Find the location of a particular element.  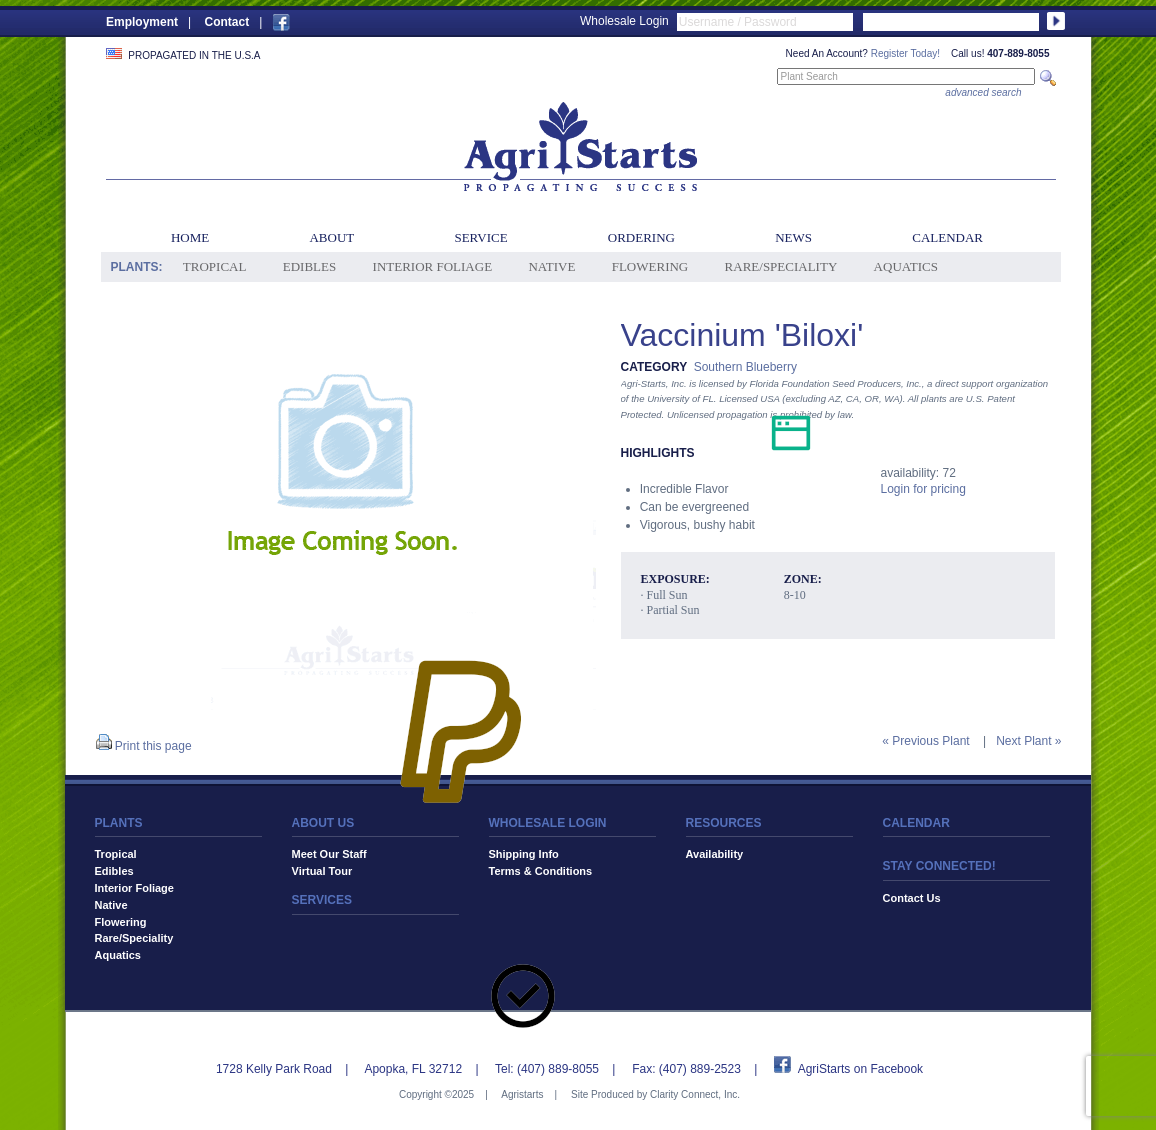

indicates a completed or successful action is located at coordinates (523, 996).